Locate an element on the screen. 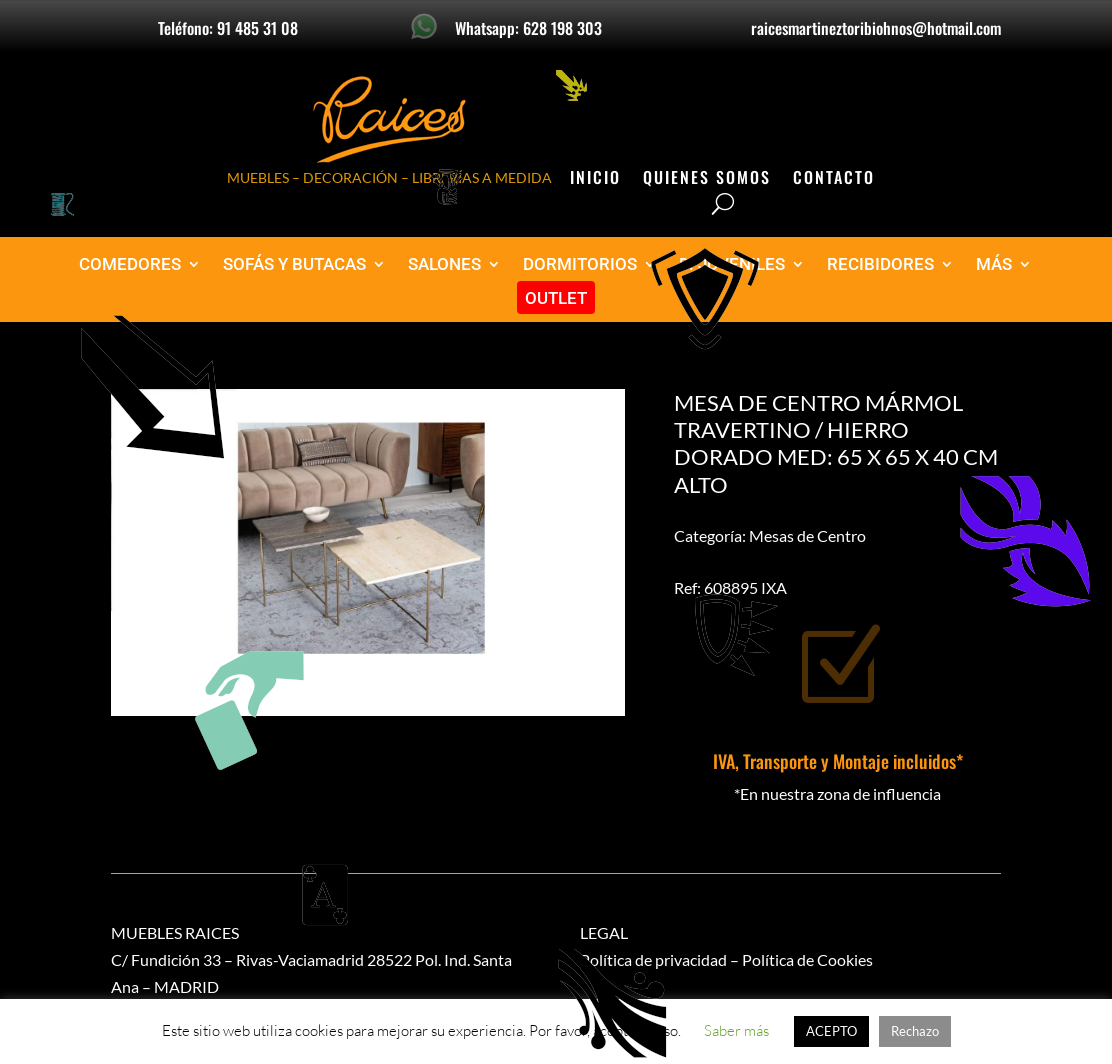 The width and height of the screenshot is (1112, 1064). indicates active shield or defense power-up is located at coordinates (705, 295).